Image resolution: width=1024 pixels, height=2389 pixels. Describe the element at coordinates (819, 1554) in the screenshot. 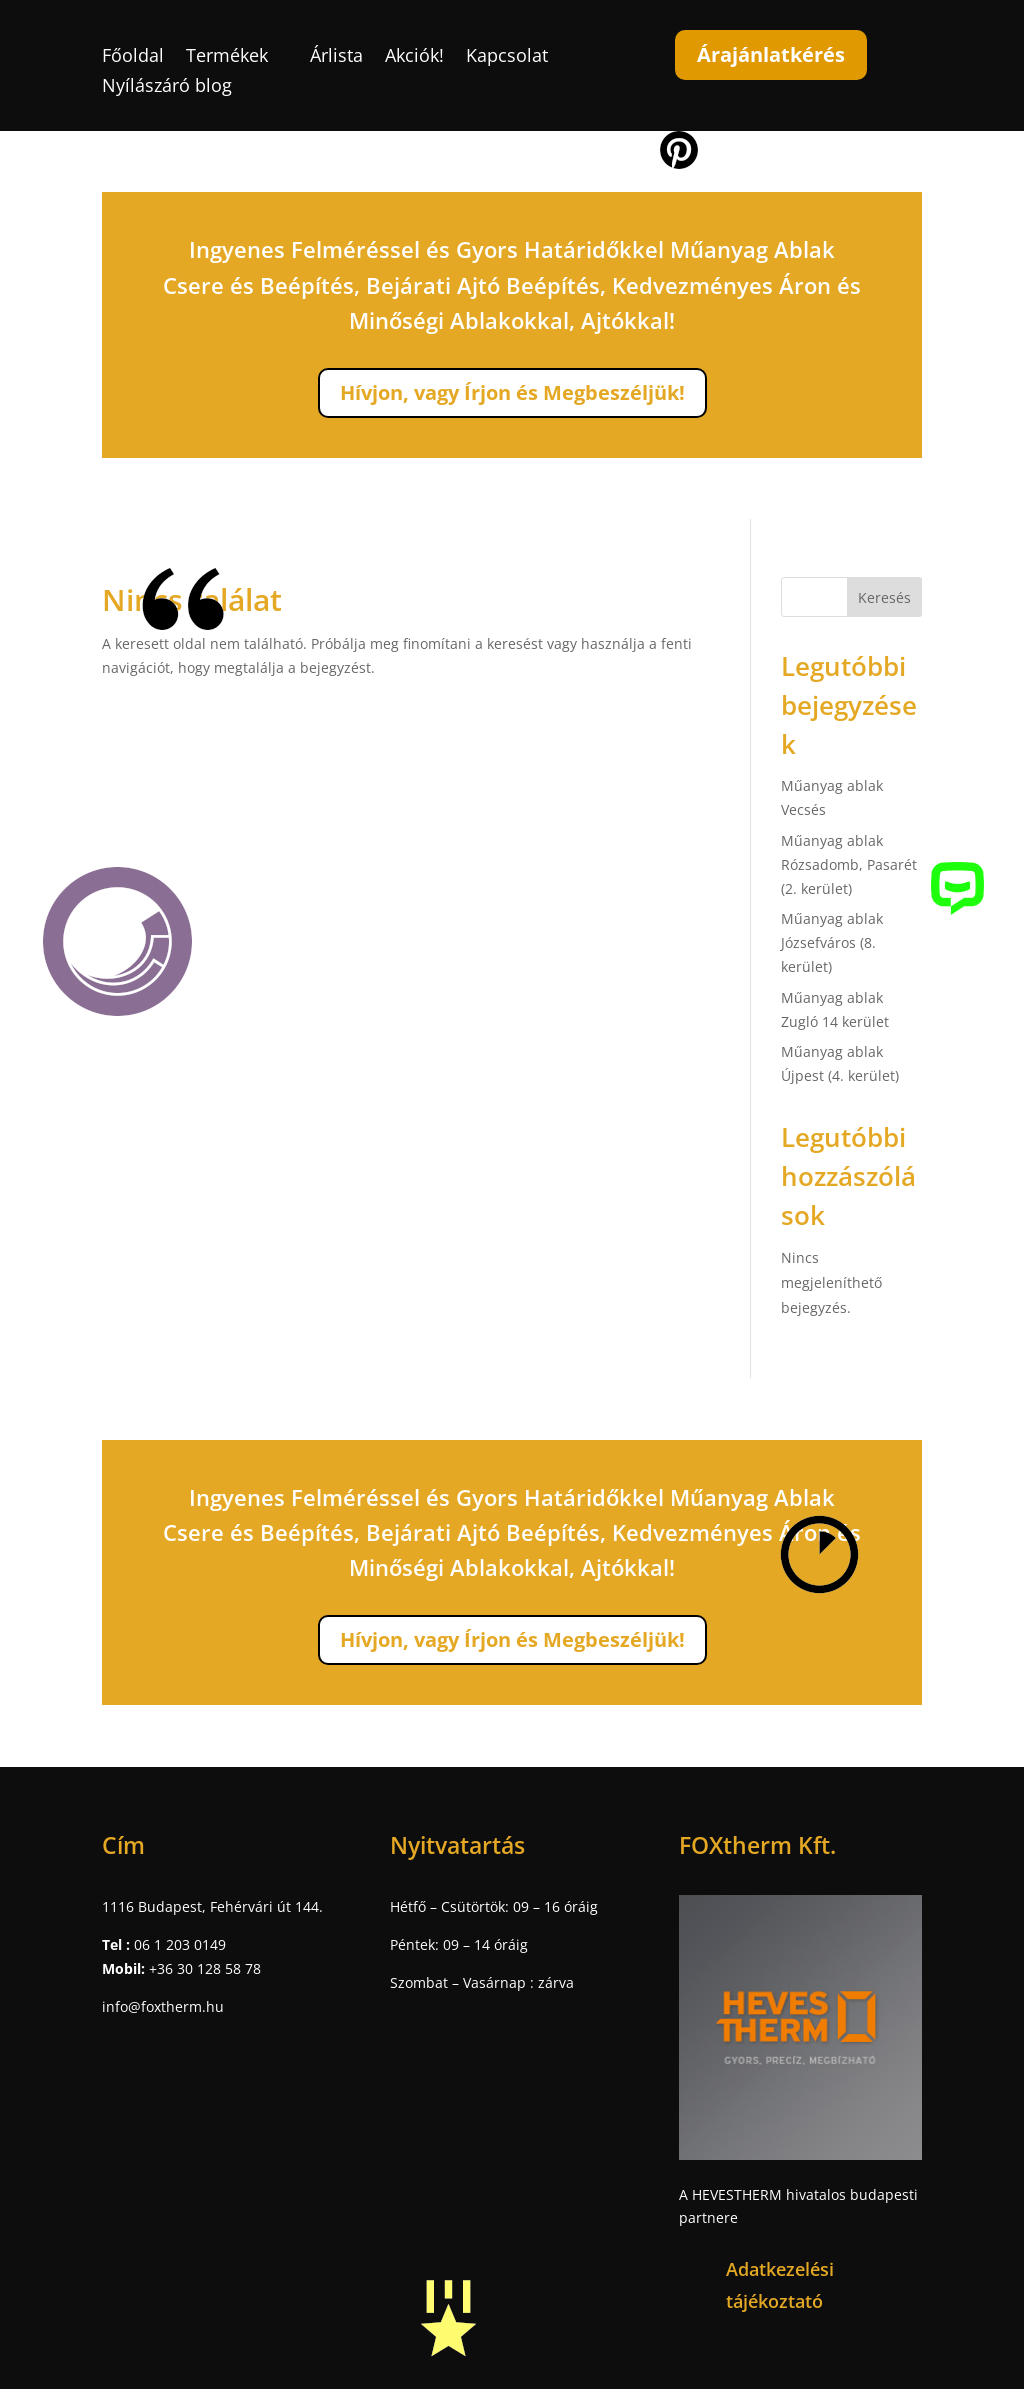

I see `indicates 25% progress or completion status` at that location.